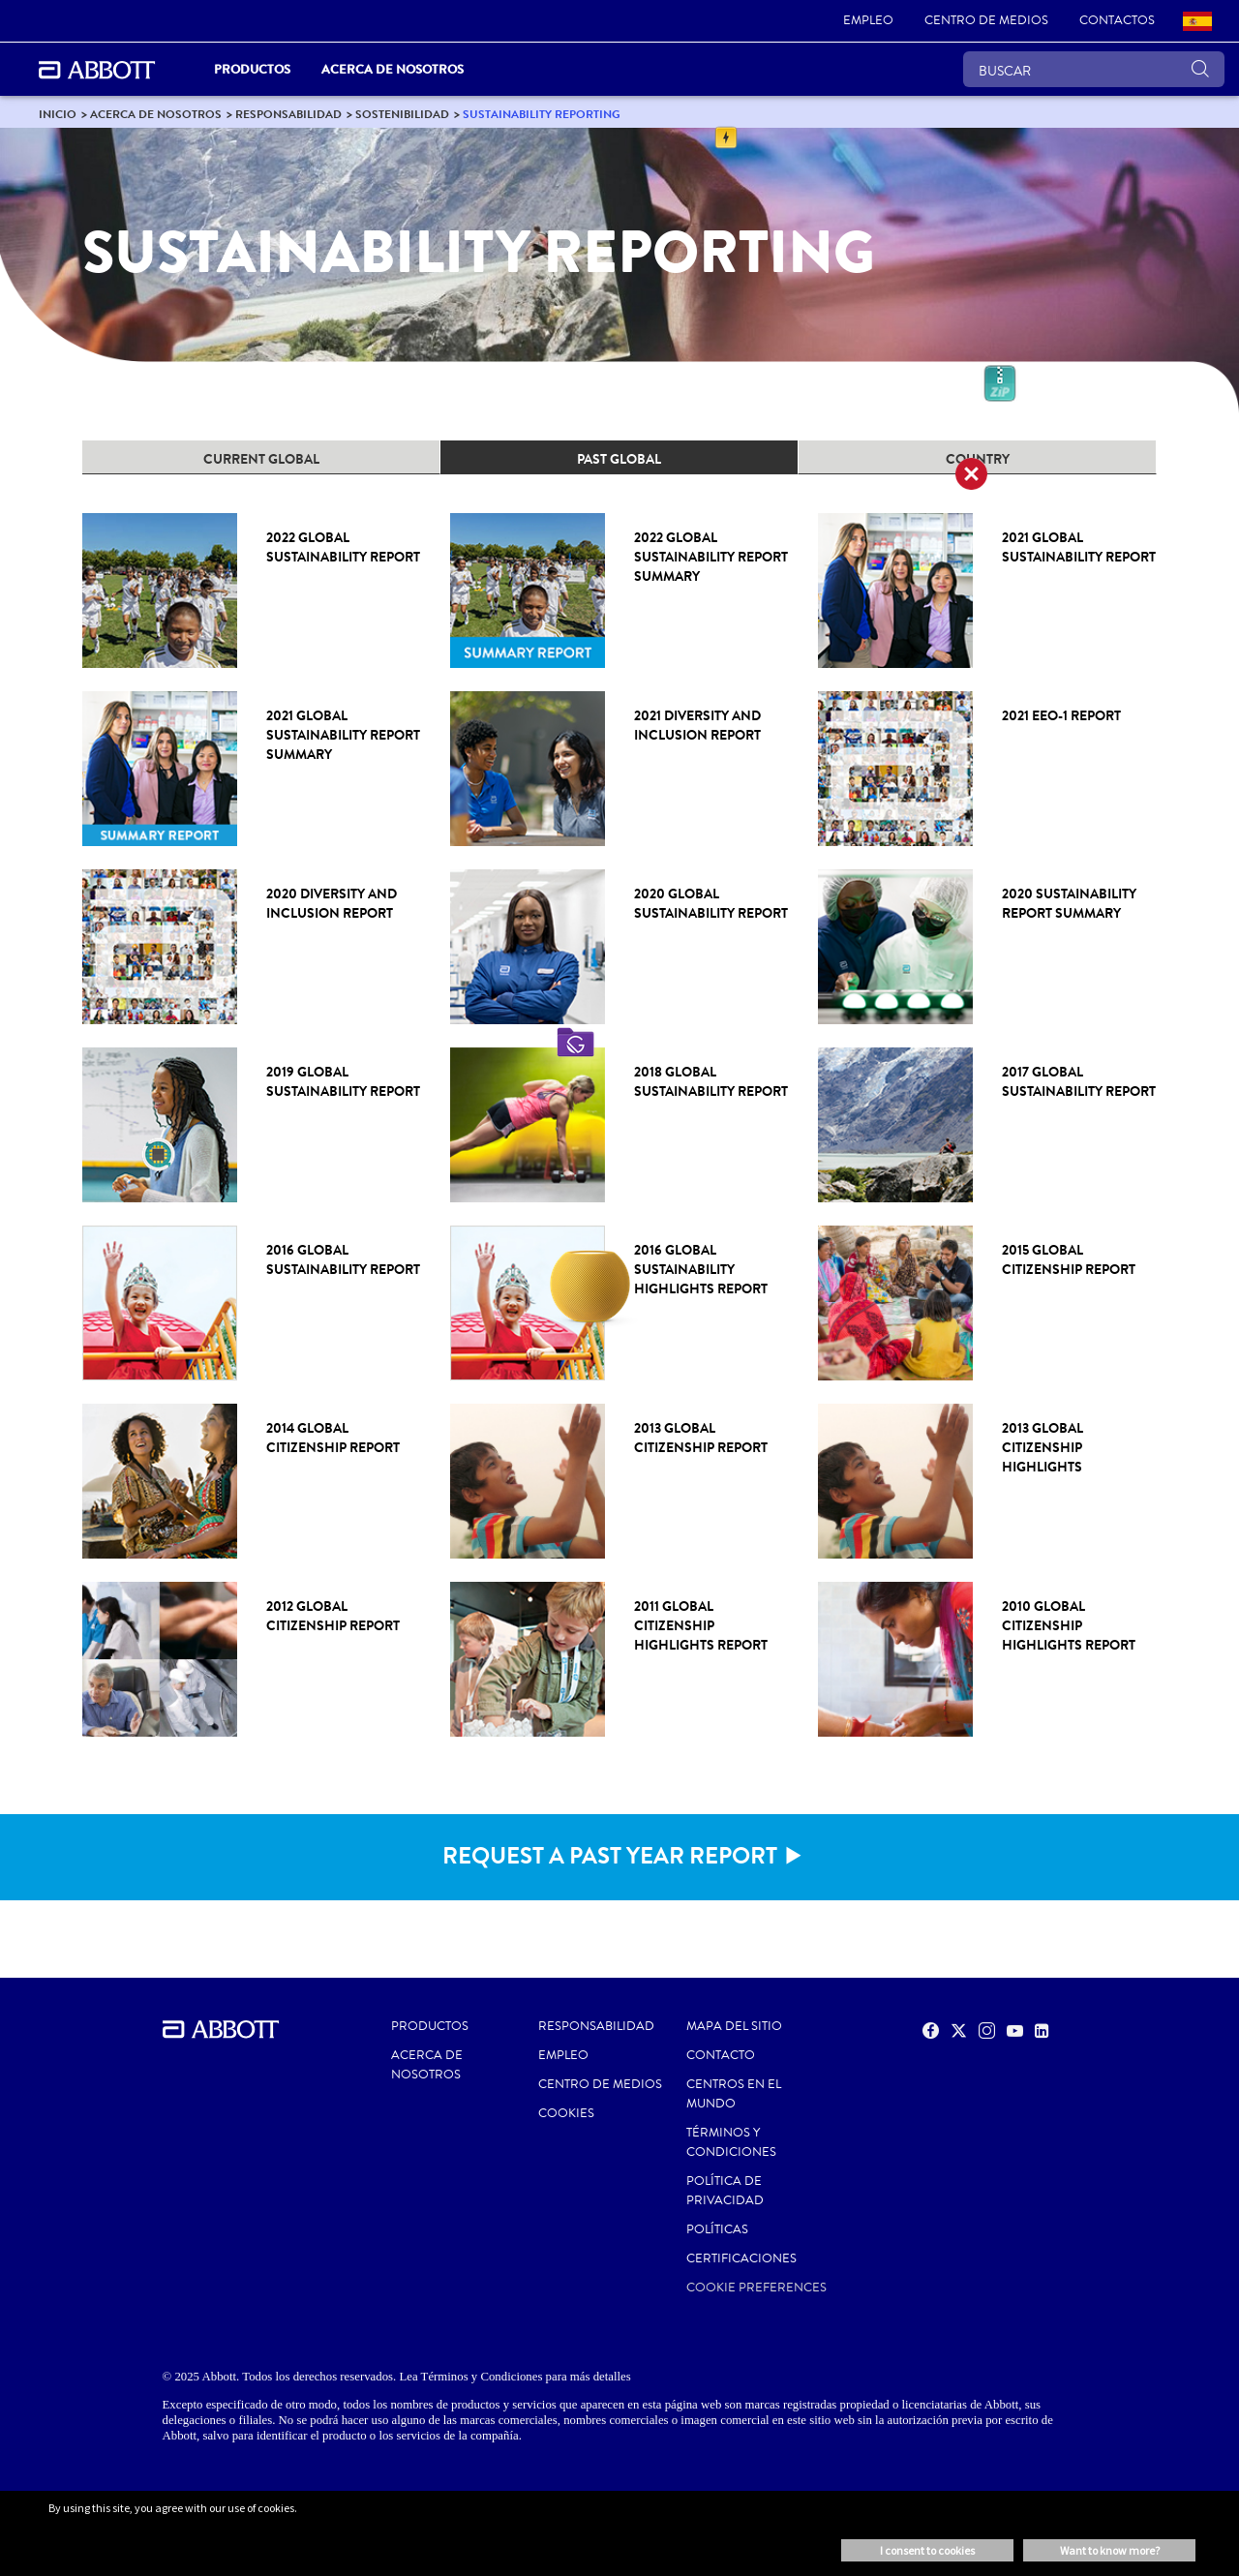 This screenshot has width=1239, height=2576. Describe the element at coordinates (575, 1043) in the screenshot. I see `folder containing Gatsby project files` at that location.